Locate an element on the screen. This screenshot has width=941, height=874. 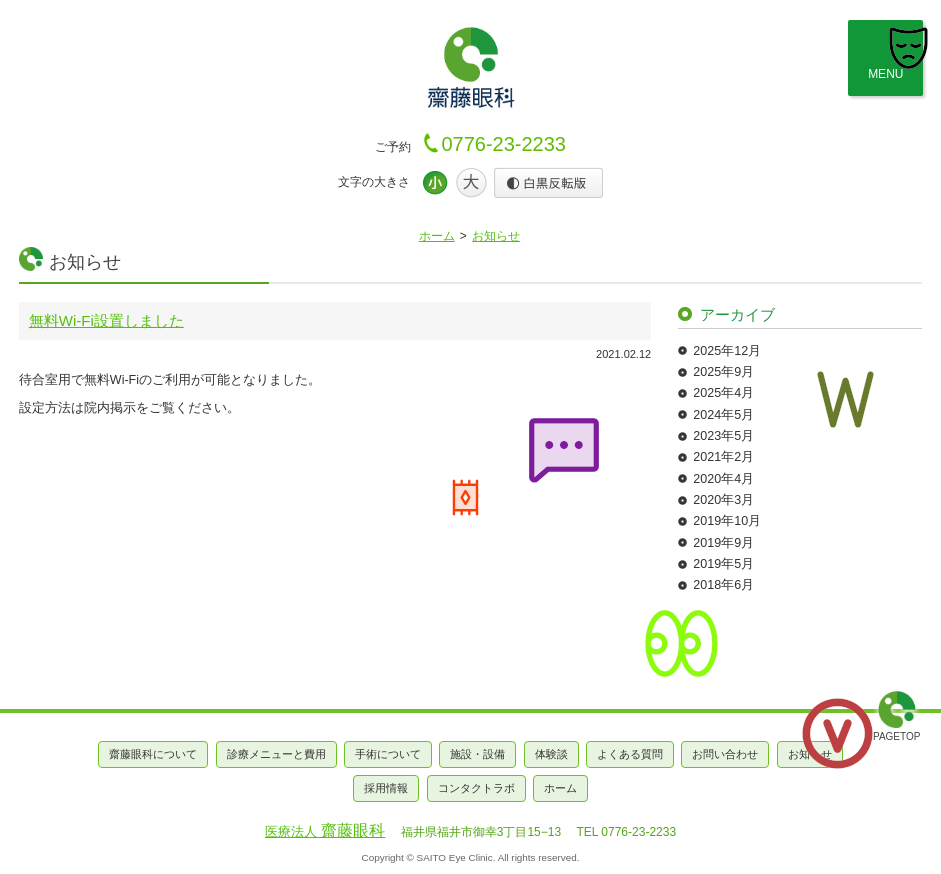
indicates someone is viewing or watching is located at coordinates (681, 643).